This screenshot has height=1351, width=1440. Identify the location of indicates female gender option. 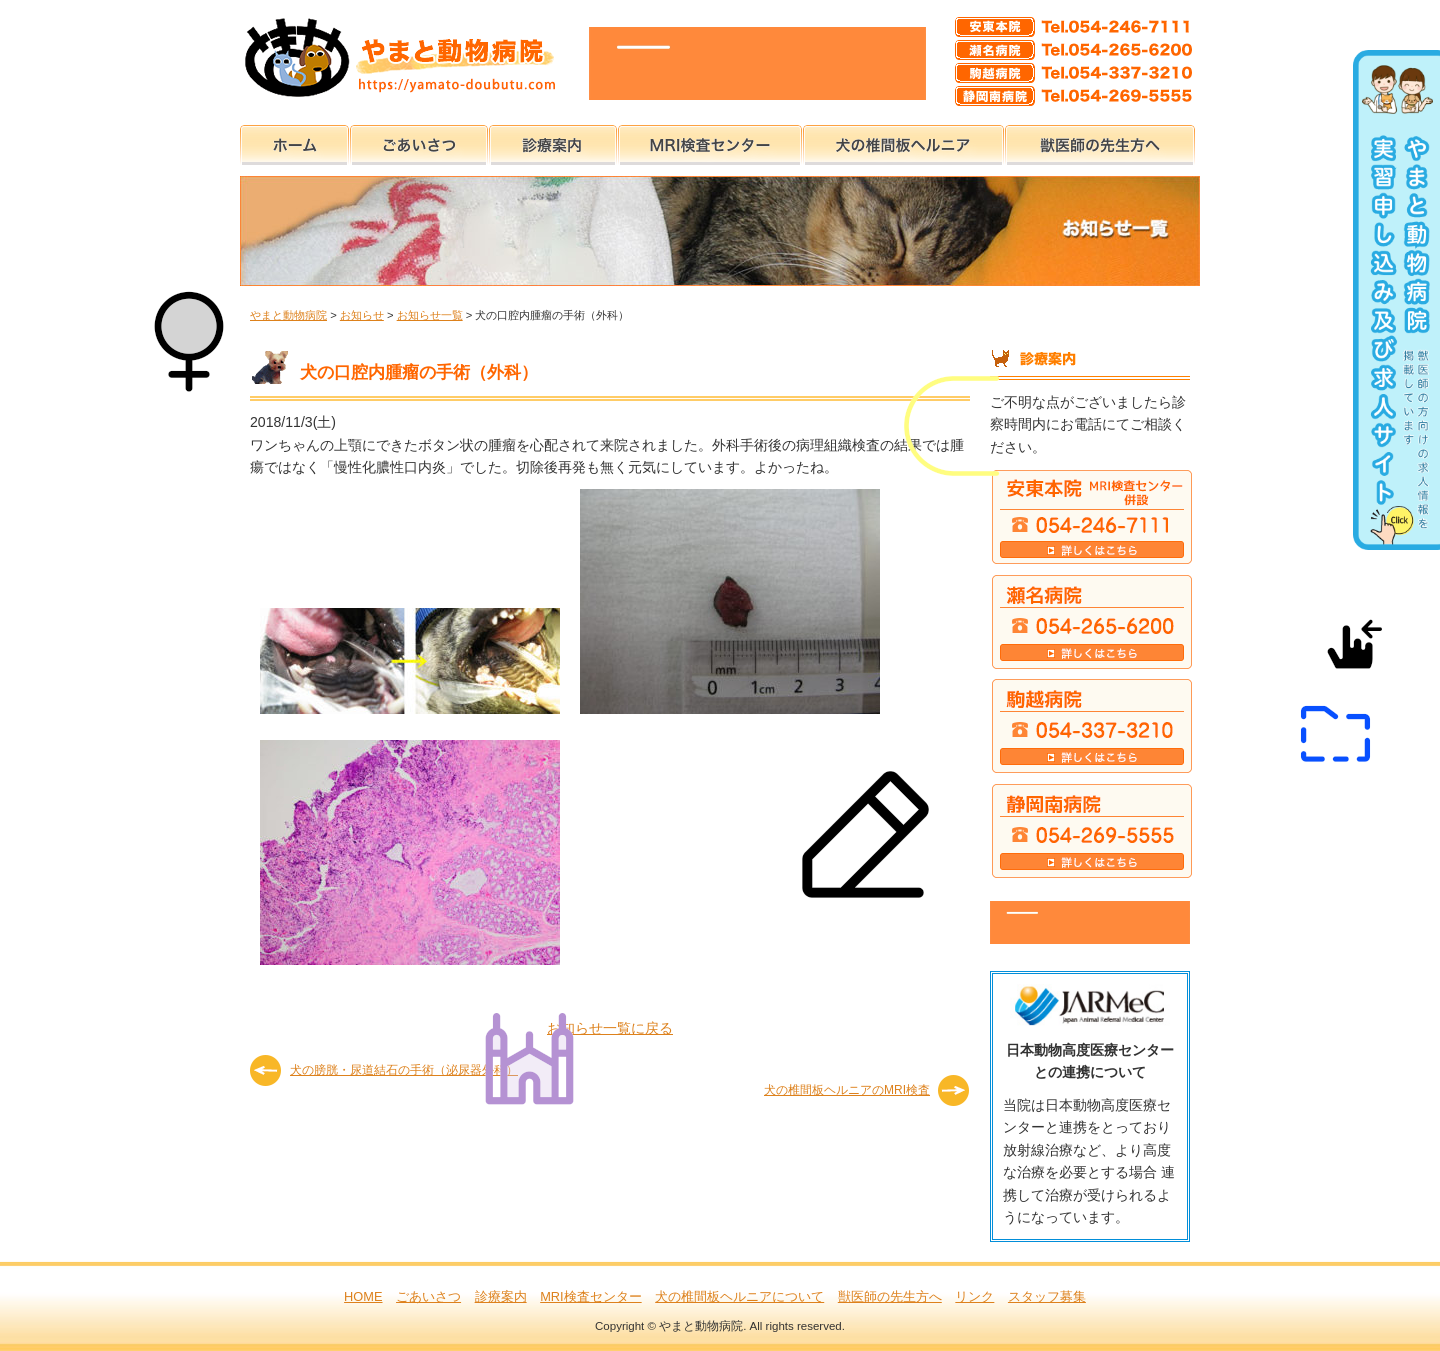
(189, 340).